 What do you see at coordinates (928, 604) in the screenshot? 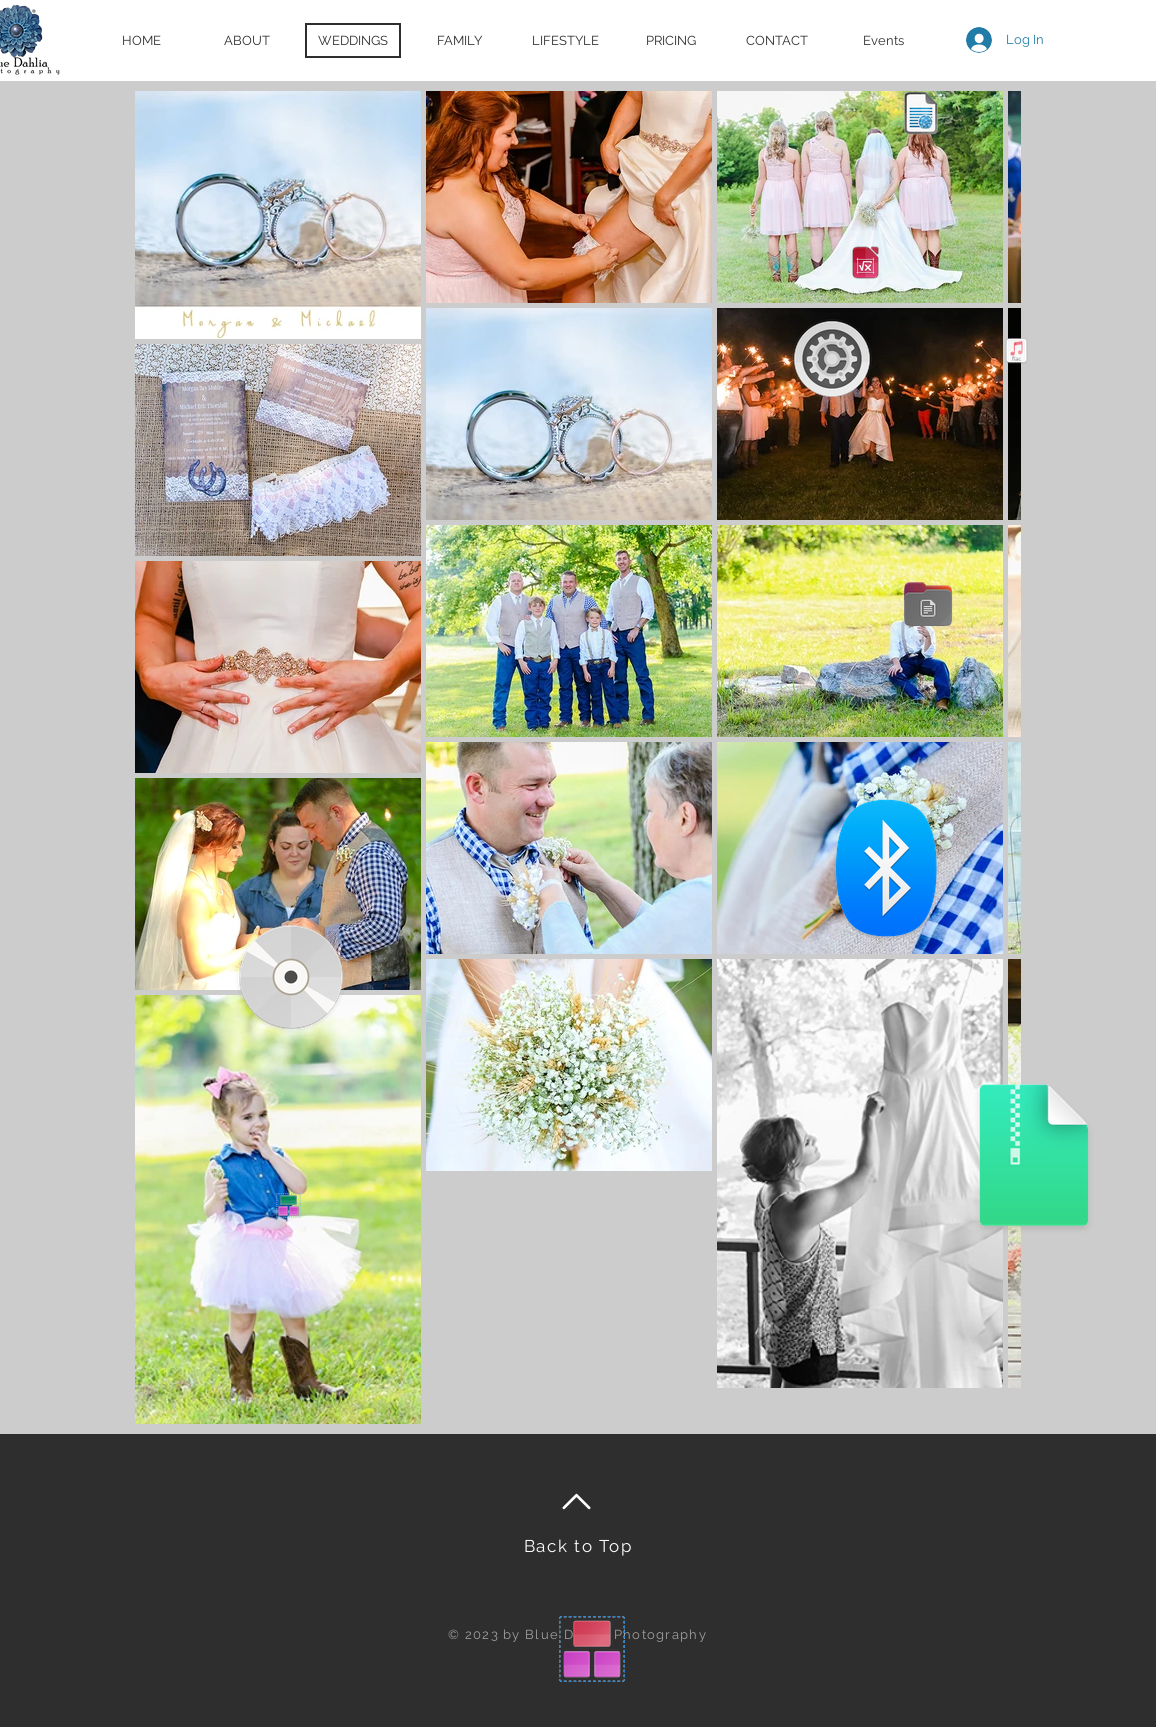
I see `open your documents folder` at bounding box center [928, 604].